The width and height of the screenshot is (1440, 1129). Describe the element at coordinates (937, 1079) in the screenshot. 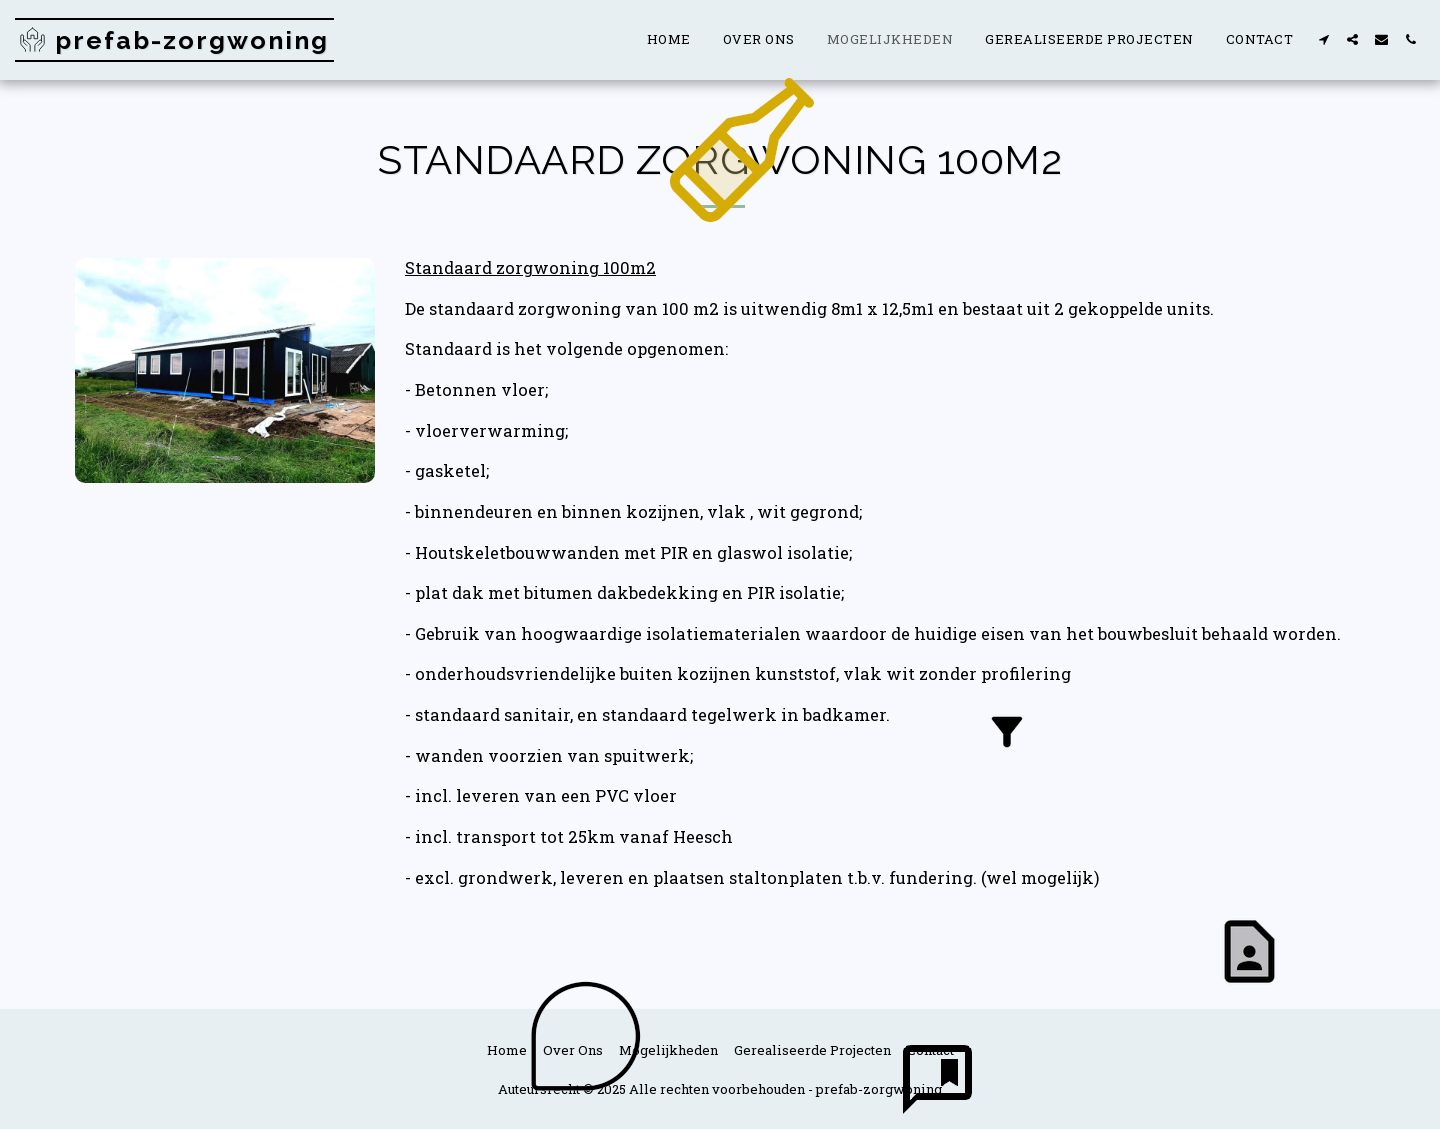

I see `access saved comments or messages` at that location.